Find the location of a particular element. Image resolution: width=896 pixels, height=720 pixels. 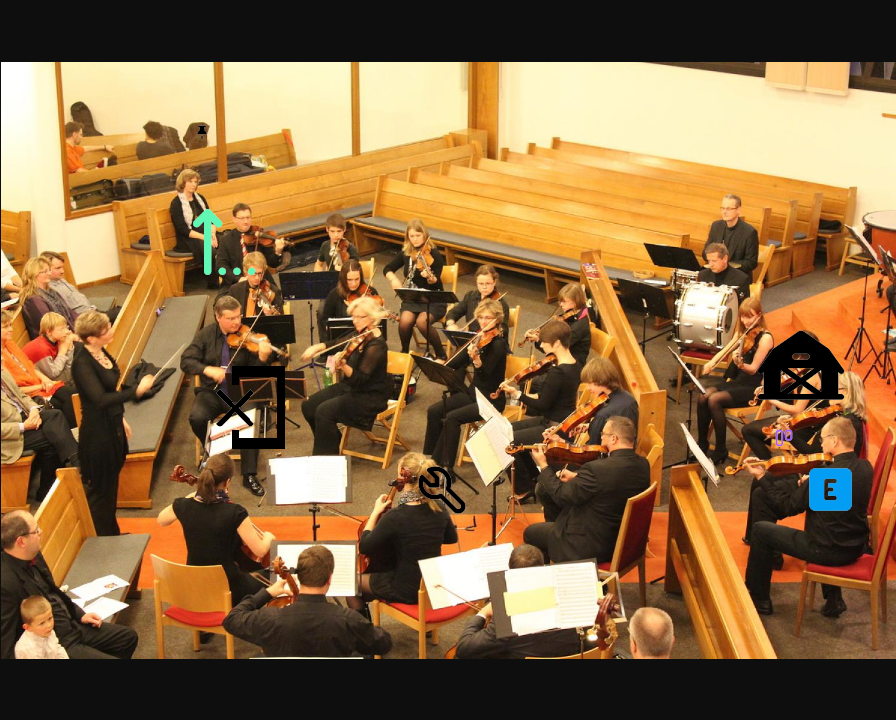

access settings or configuration options is located at coordinates (442, 490).